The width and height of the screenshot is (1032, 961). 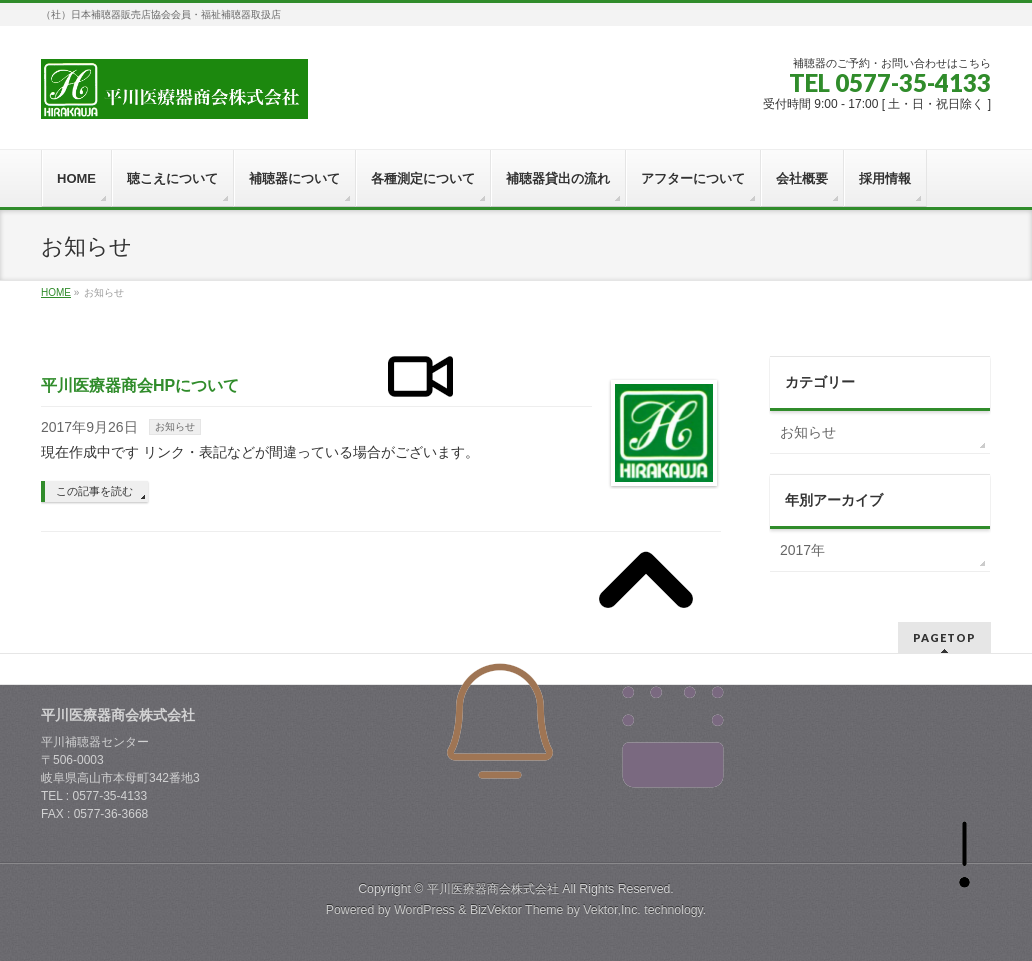 What do you see at coordinates (500, 721) in the screenshot?
I see `view notifications` at bounding box center [500, 721].